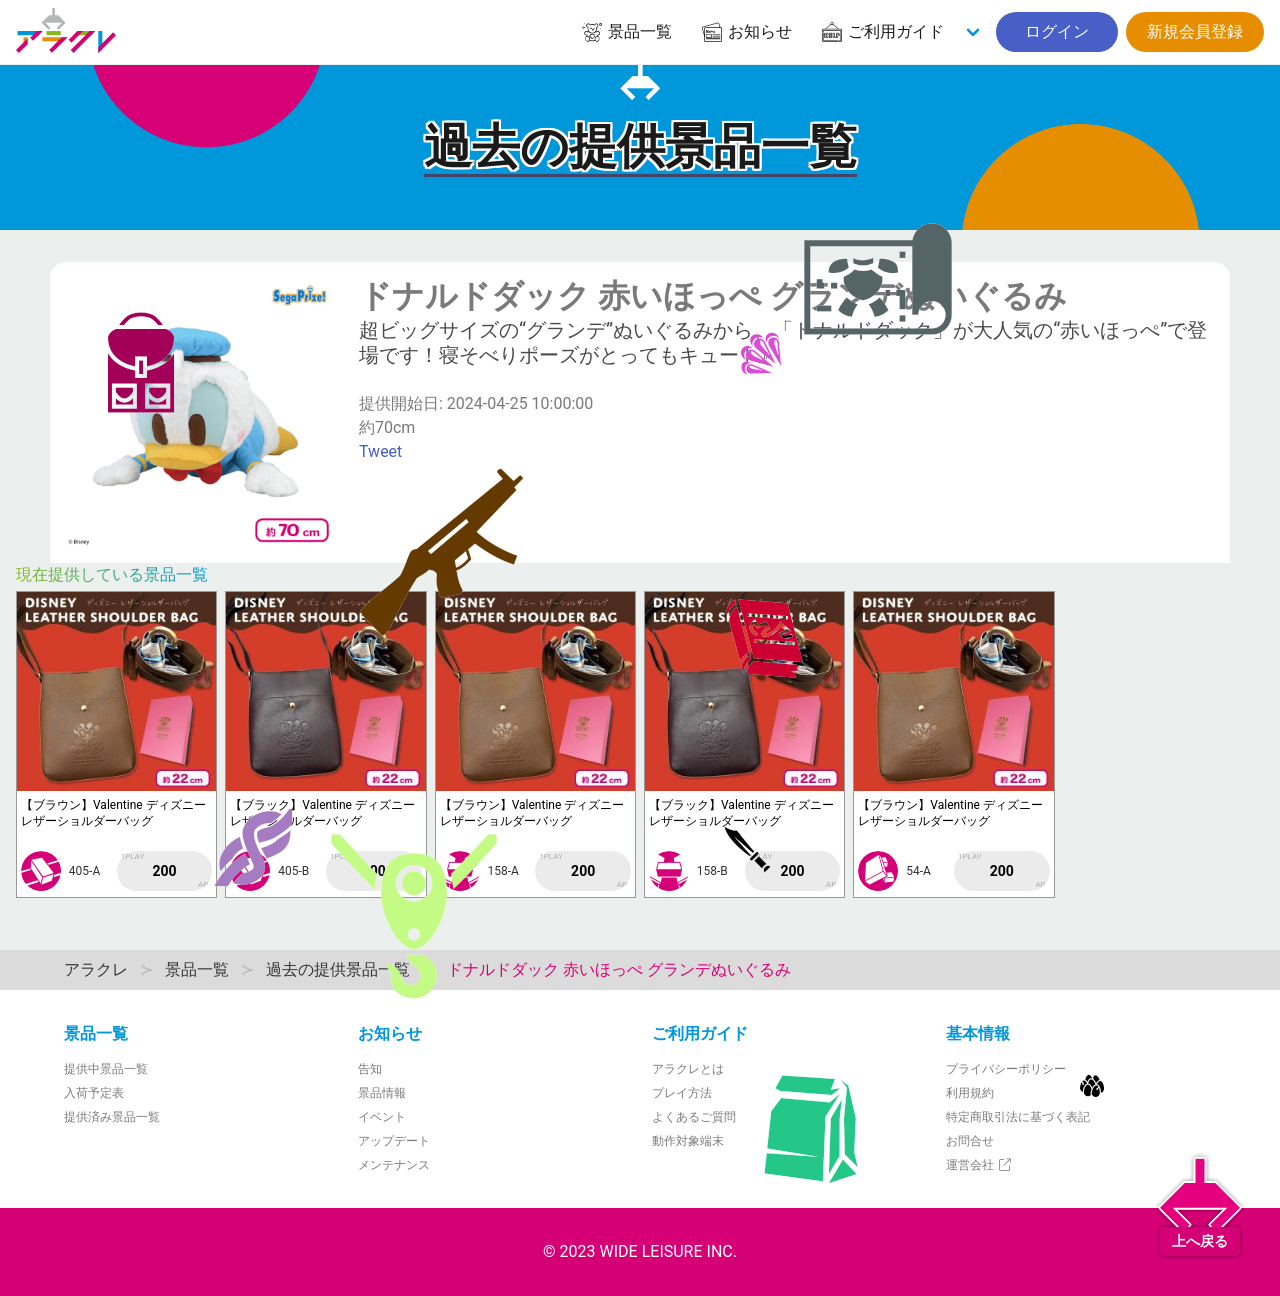 This screenshot has height=1296, width=1280. What do you see at coordinates (764, 638) in the screenshot?
I see `view your library or book collection` at bounding box center [764, 638].